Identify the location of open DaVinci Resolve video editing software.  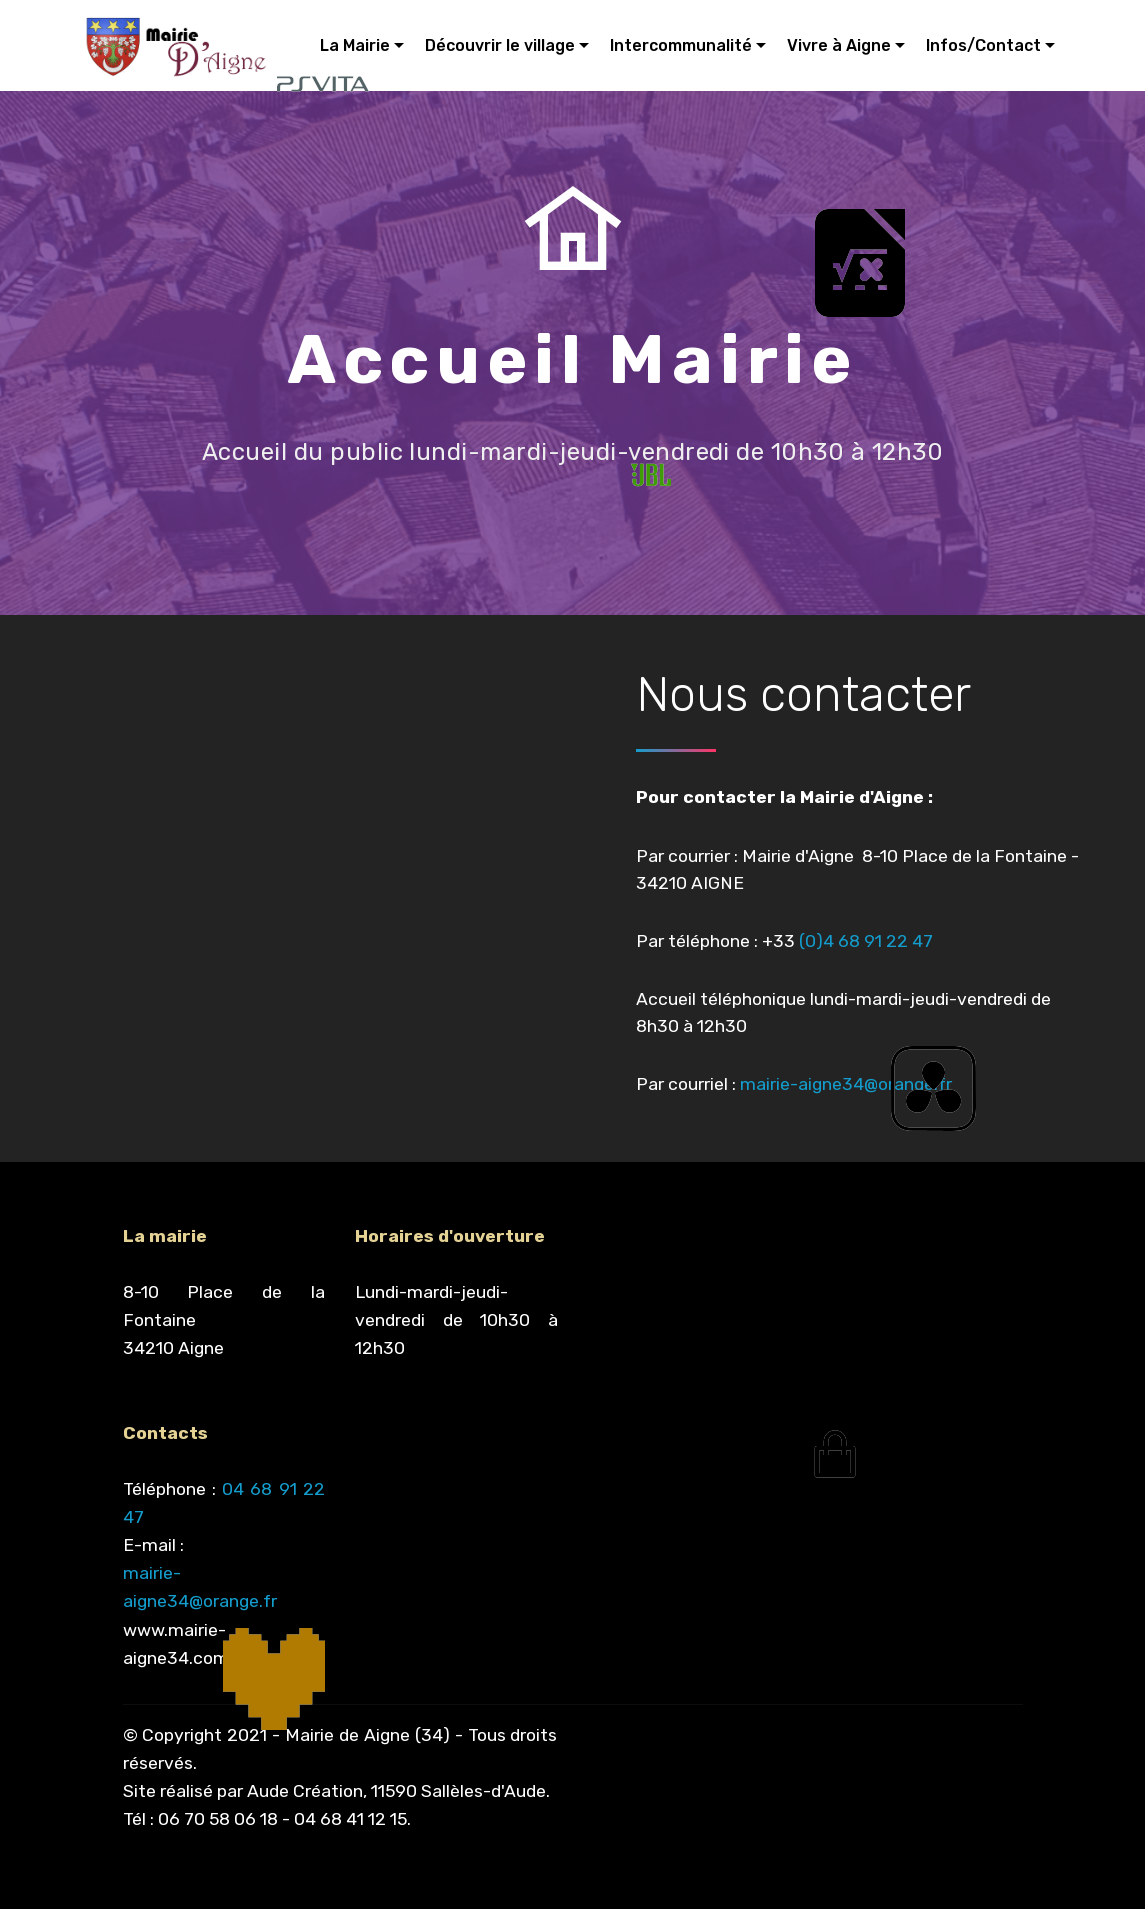
(933, 1088).